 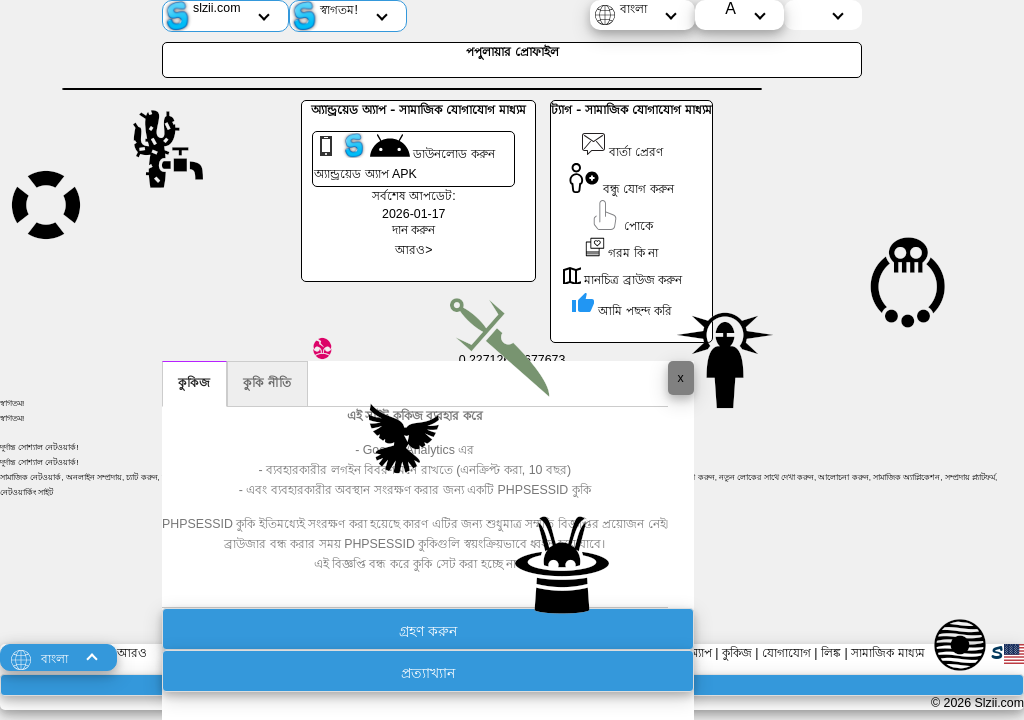 I want to click on access help or support center, so click(x=46, y=205).